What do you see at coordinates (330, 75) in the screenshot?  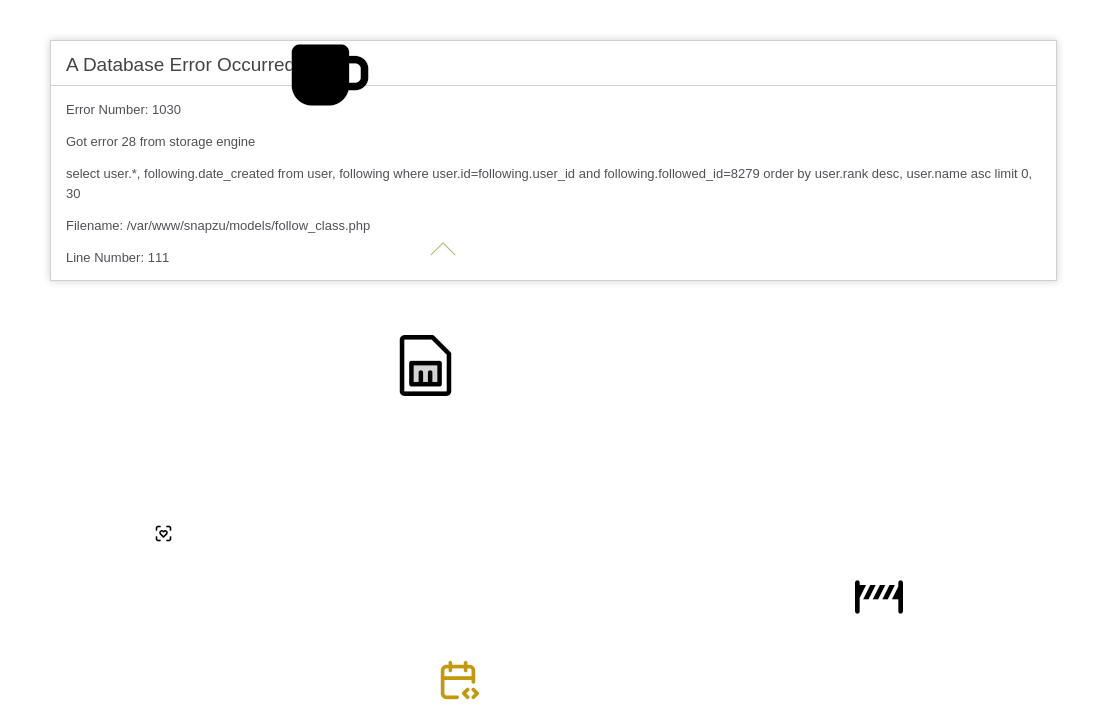 I see `access coffee break or break time features` at bounding box center [330, 75].